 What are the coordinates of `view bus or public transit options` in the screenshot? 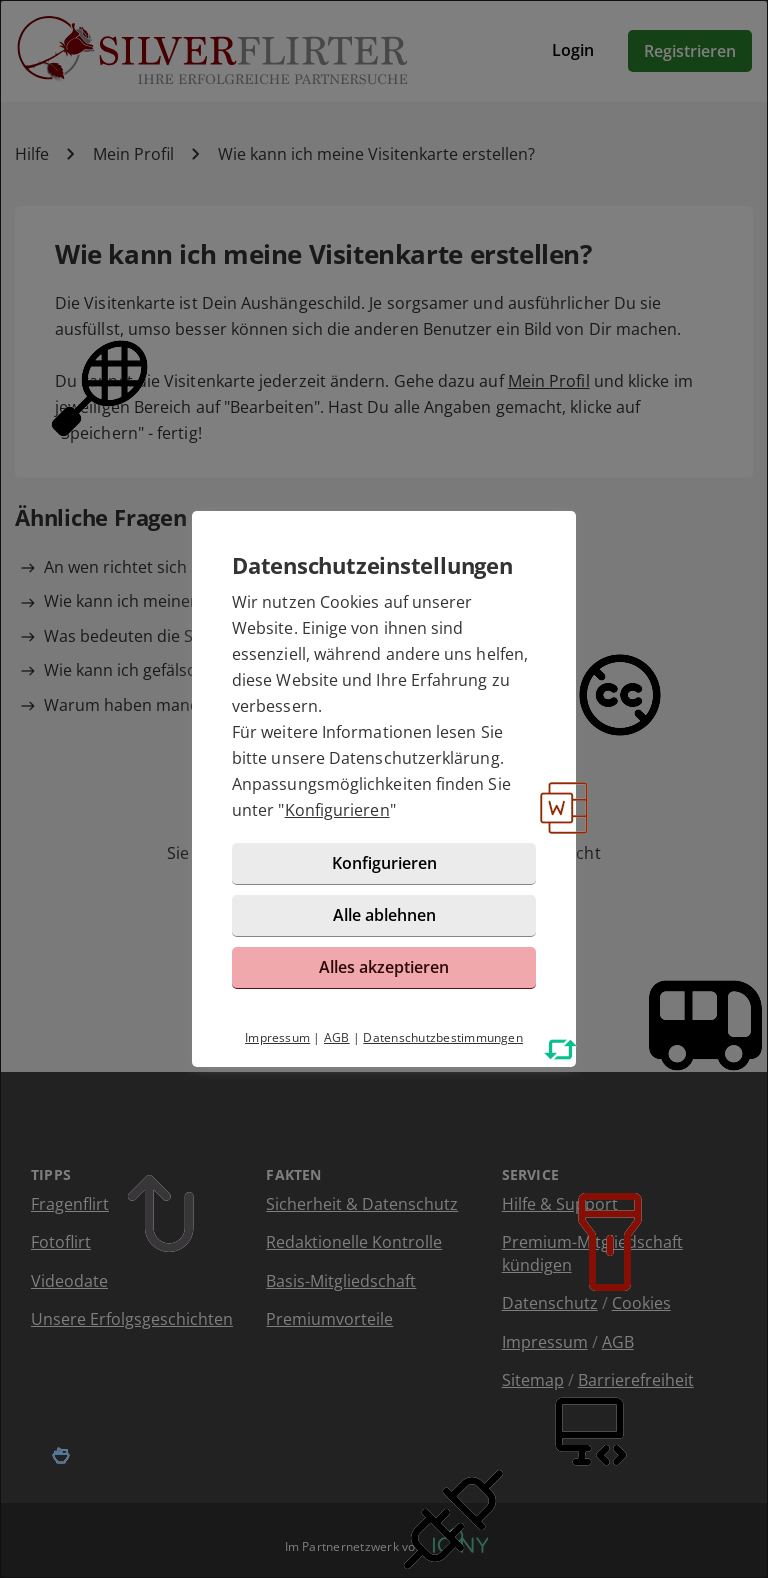 It's located at (705, 1025).